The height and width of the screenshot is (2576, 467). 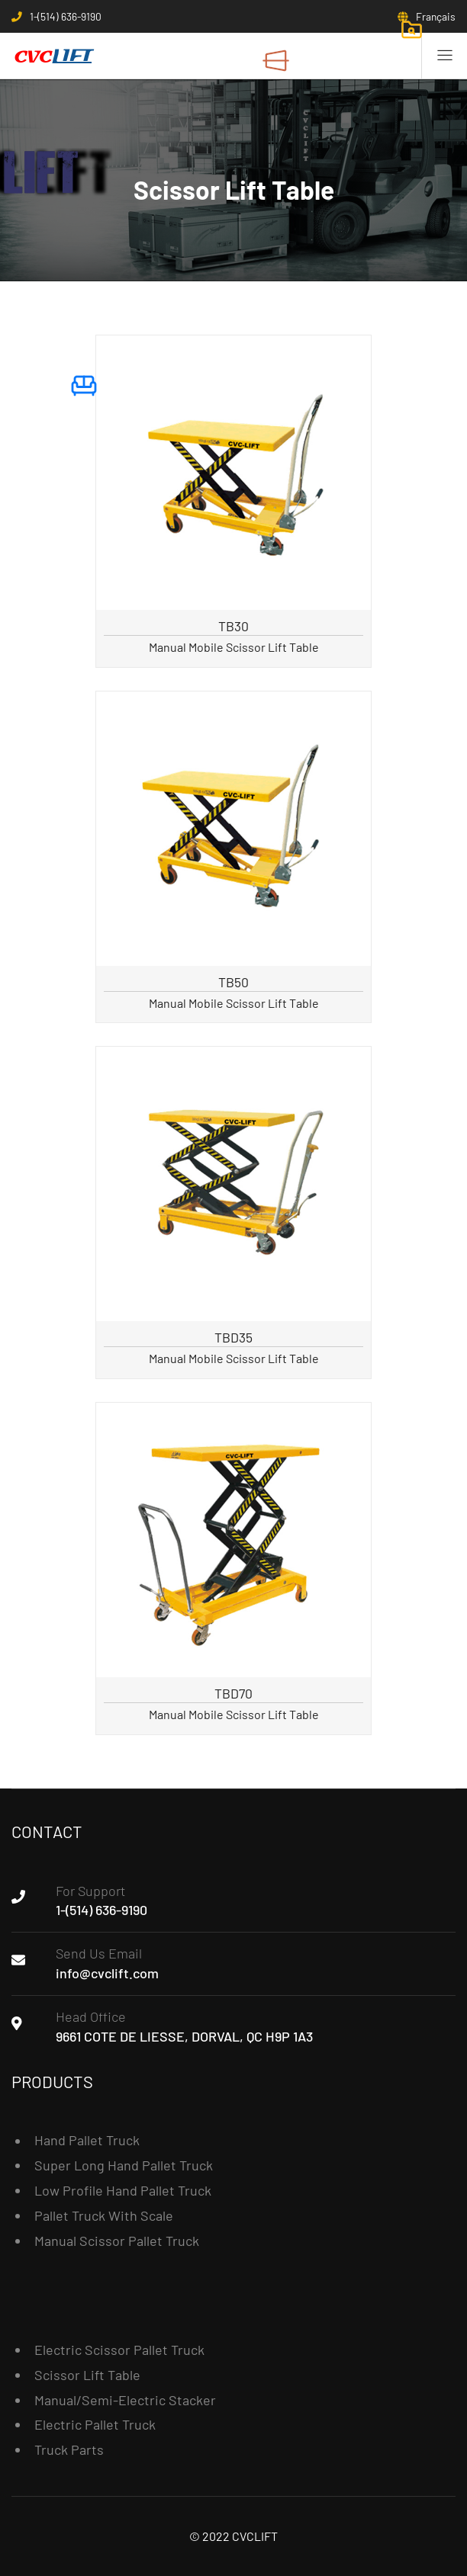 What do you see at coordinates (411, 30) in the screenshot?
I see `search within a folder` at bounding box center [411, 30].